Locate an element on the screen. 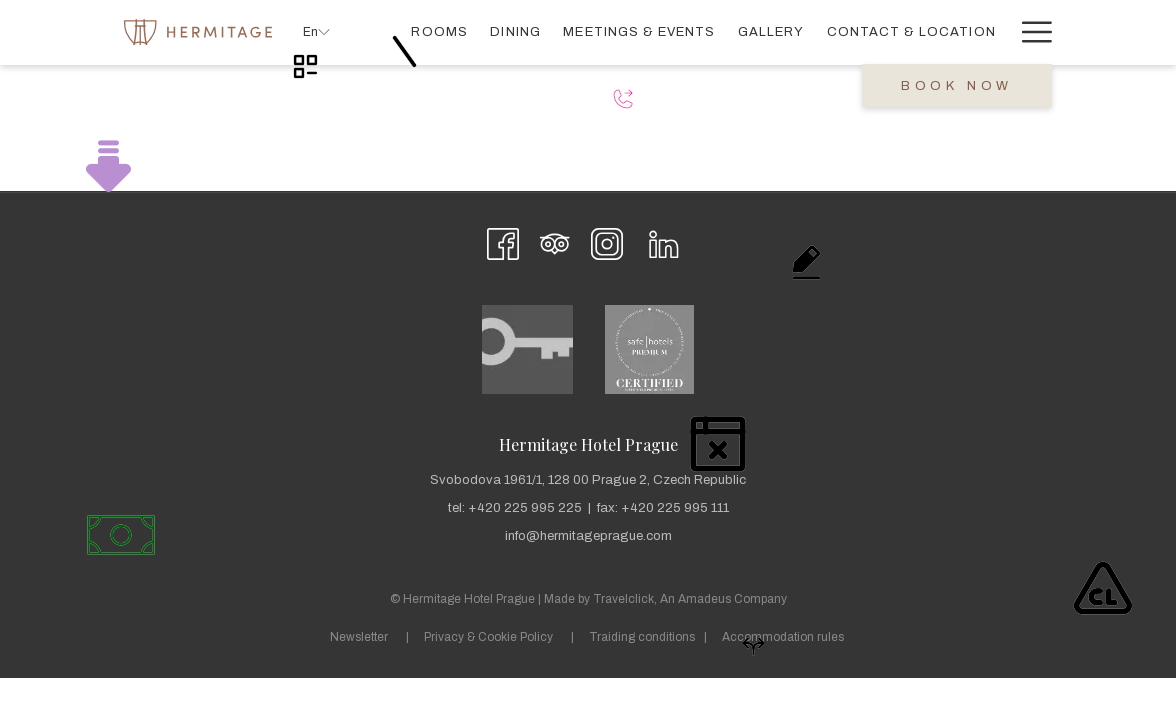  view your balance or funds is located at coordinates (121, 535).